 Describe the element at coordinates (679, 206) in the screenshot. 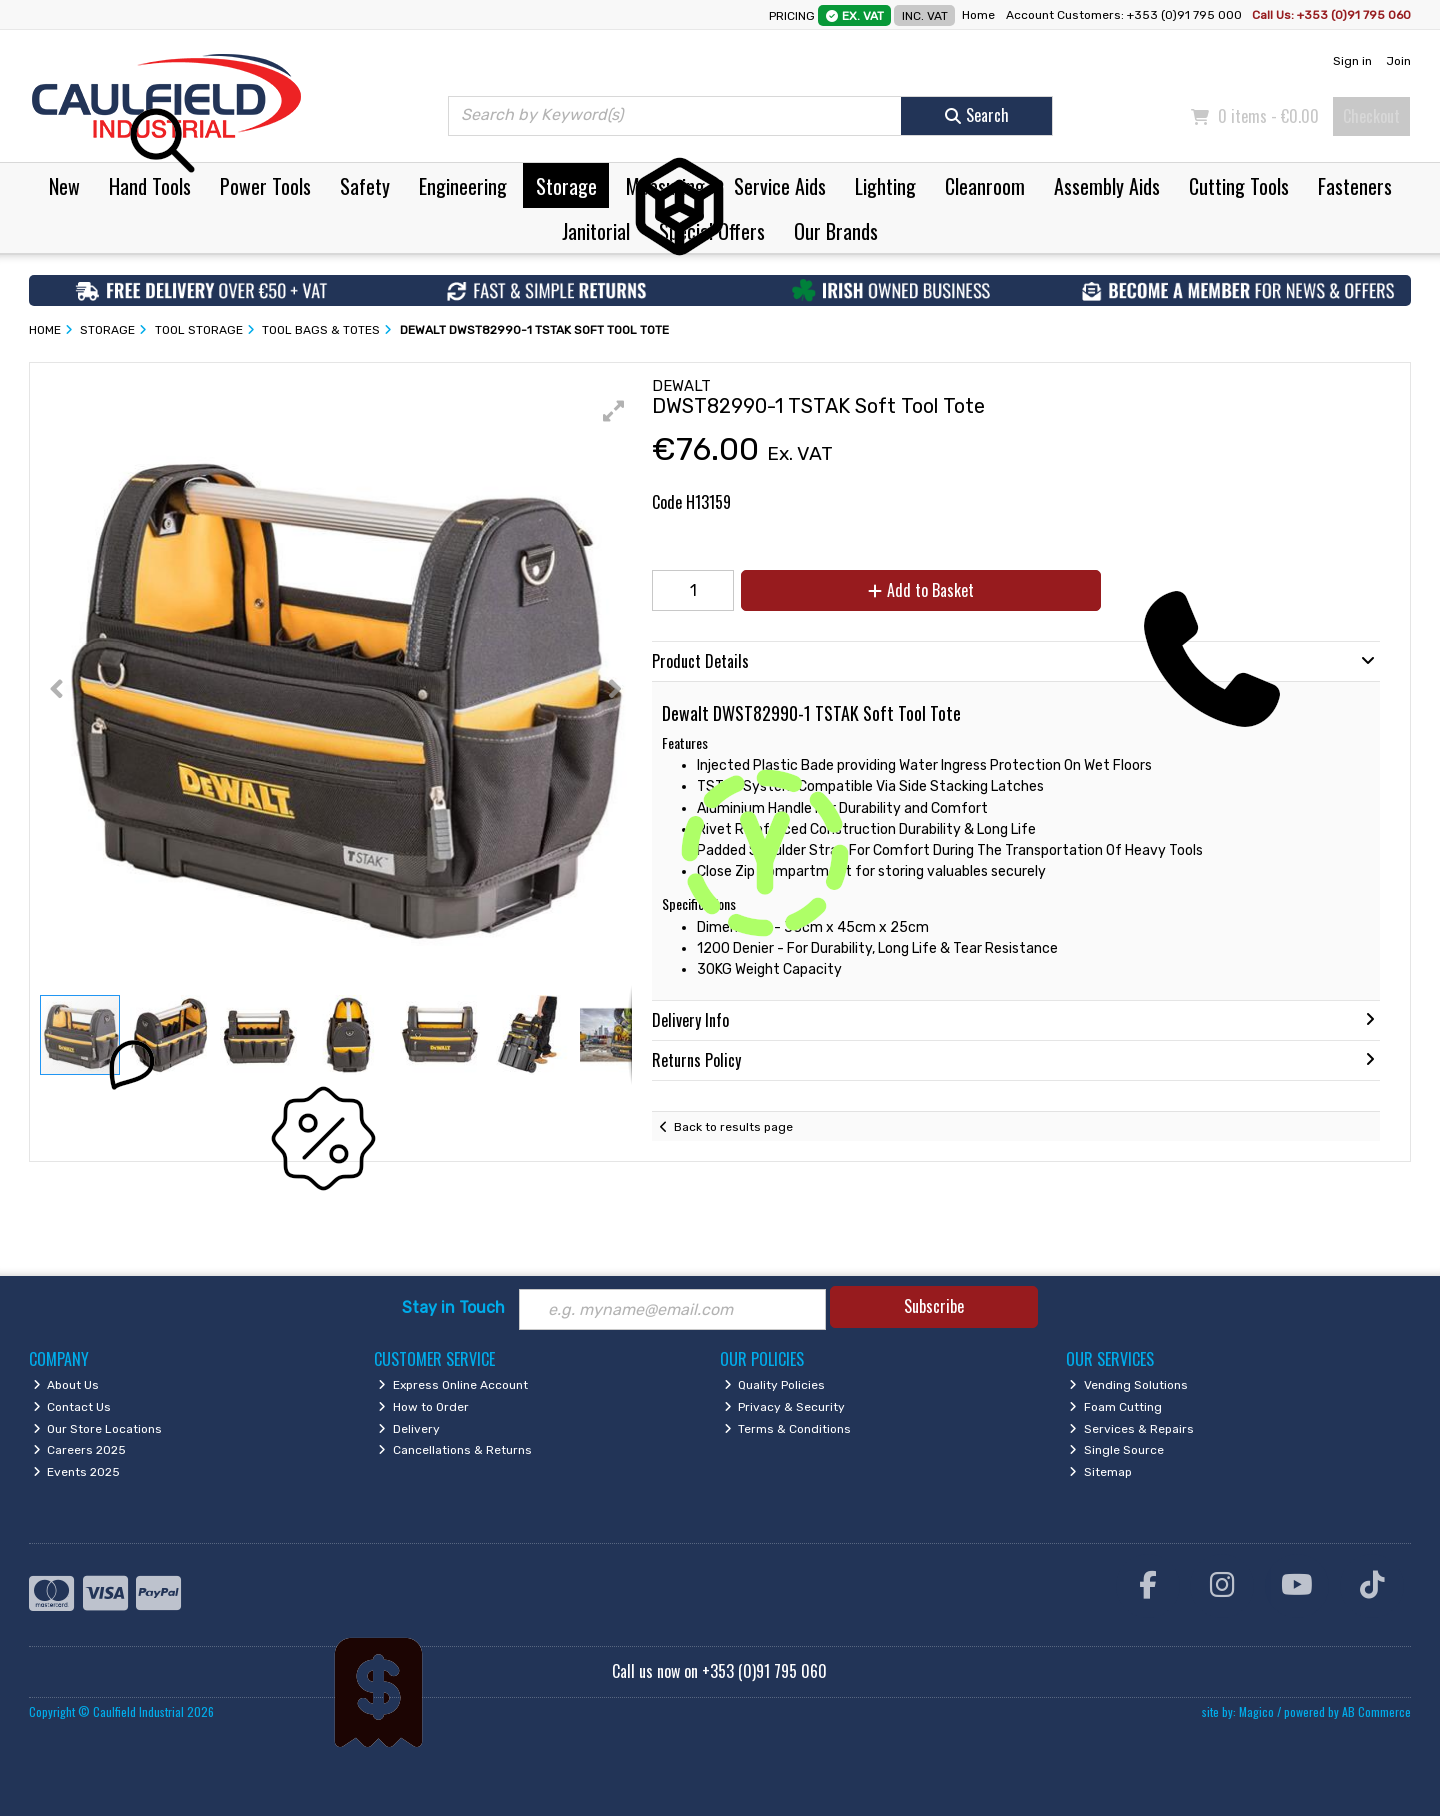

I see `view 3d model or object` at that location.